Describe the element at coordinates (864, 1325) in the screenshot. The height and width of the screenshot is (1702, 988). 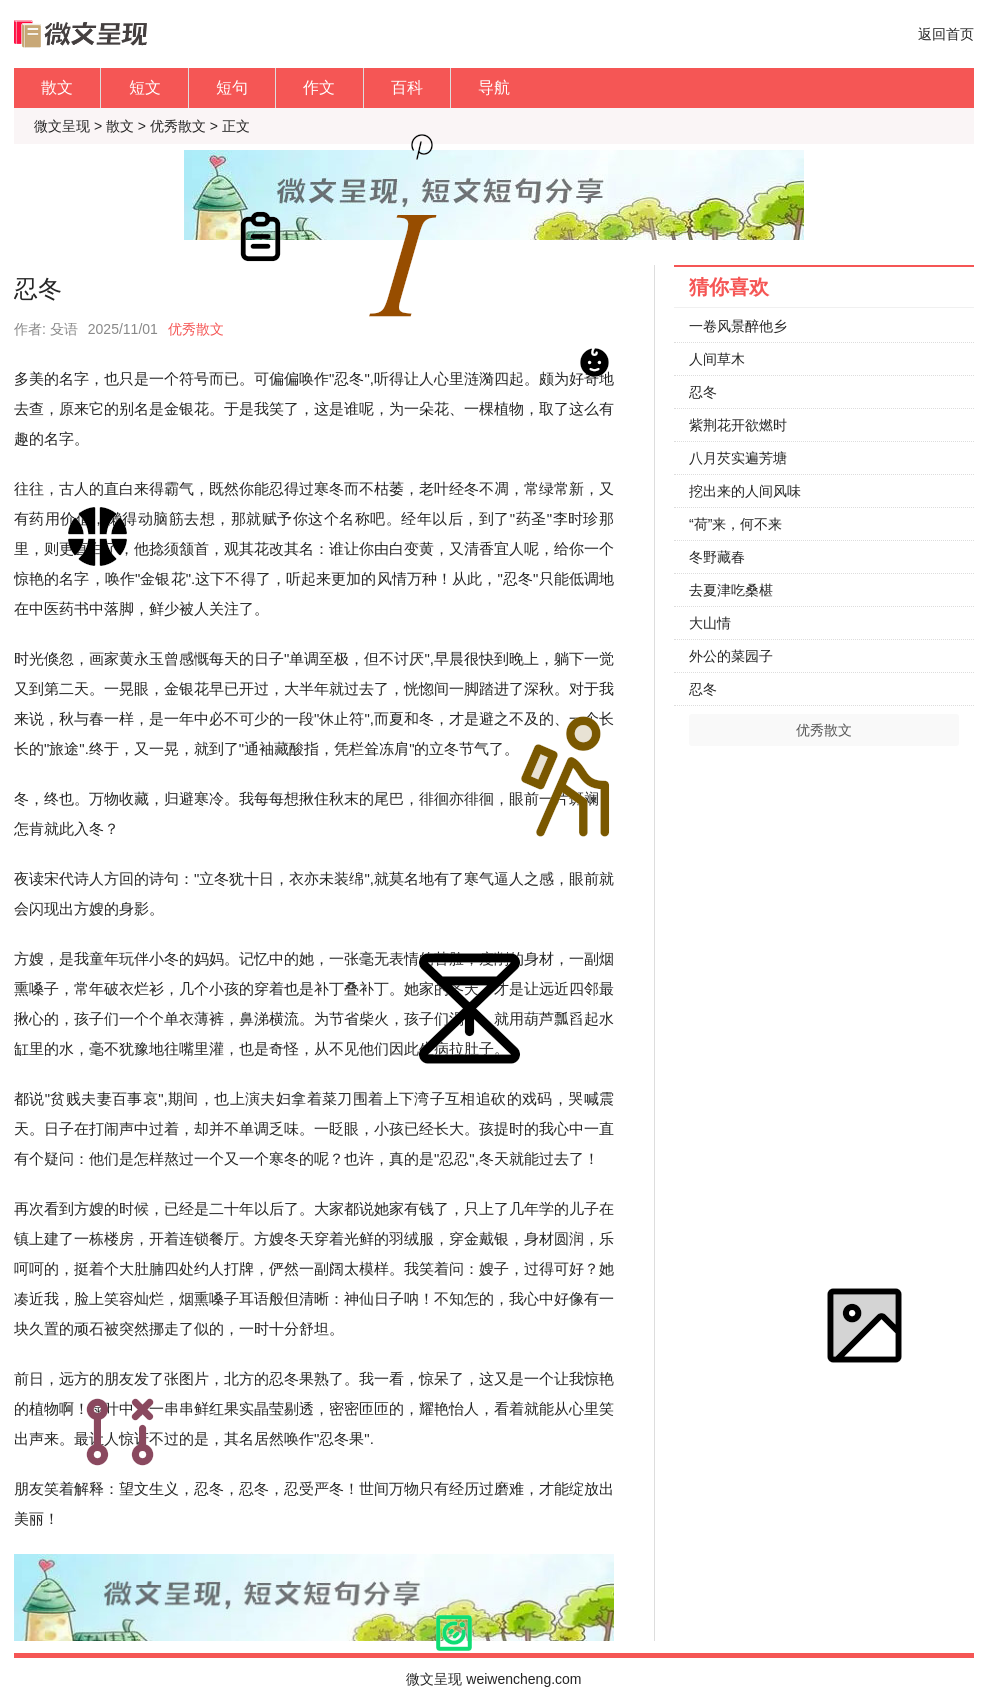
I see `view image or photo` at that location.